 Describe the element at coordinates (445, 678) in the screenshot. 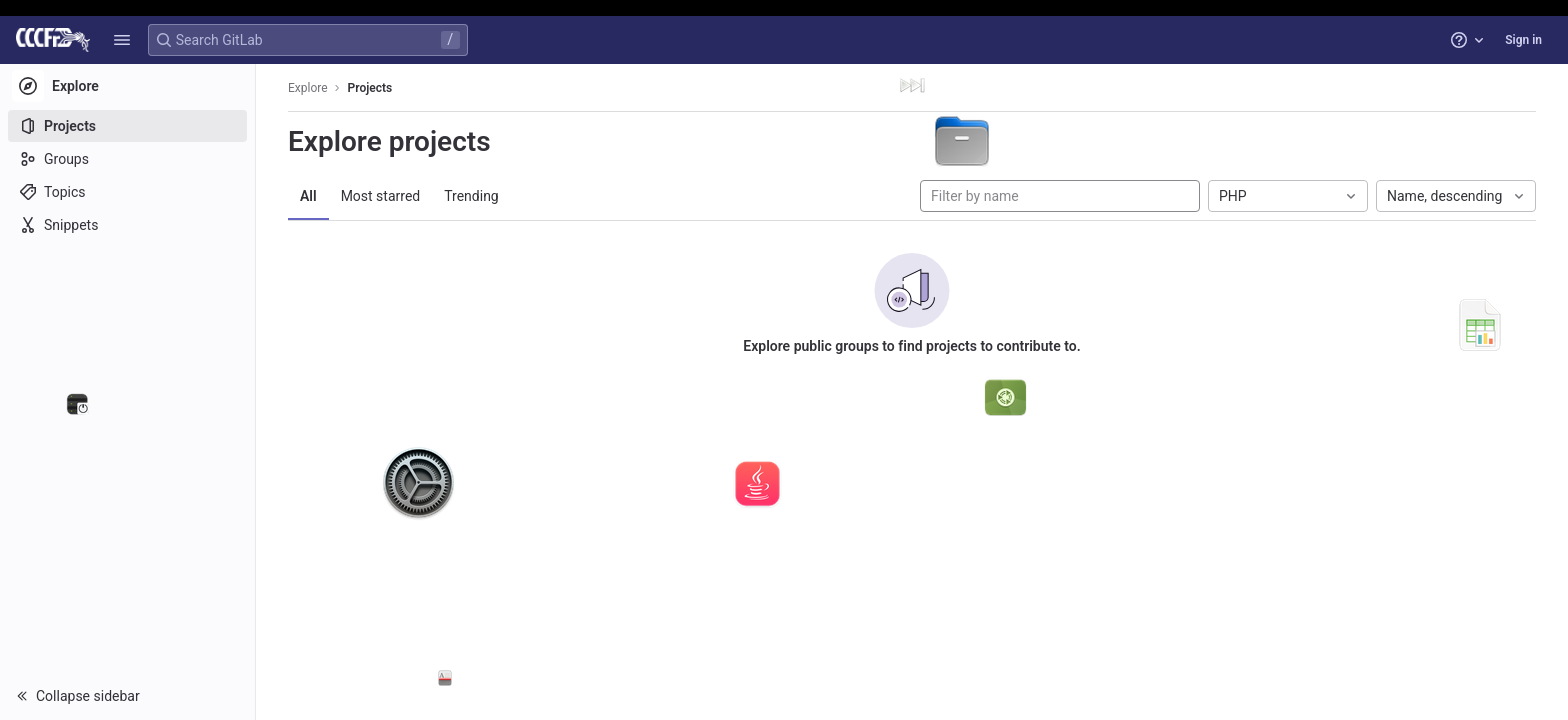

I see `open document scanner application` at that location.